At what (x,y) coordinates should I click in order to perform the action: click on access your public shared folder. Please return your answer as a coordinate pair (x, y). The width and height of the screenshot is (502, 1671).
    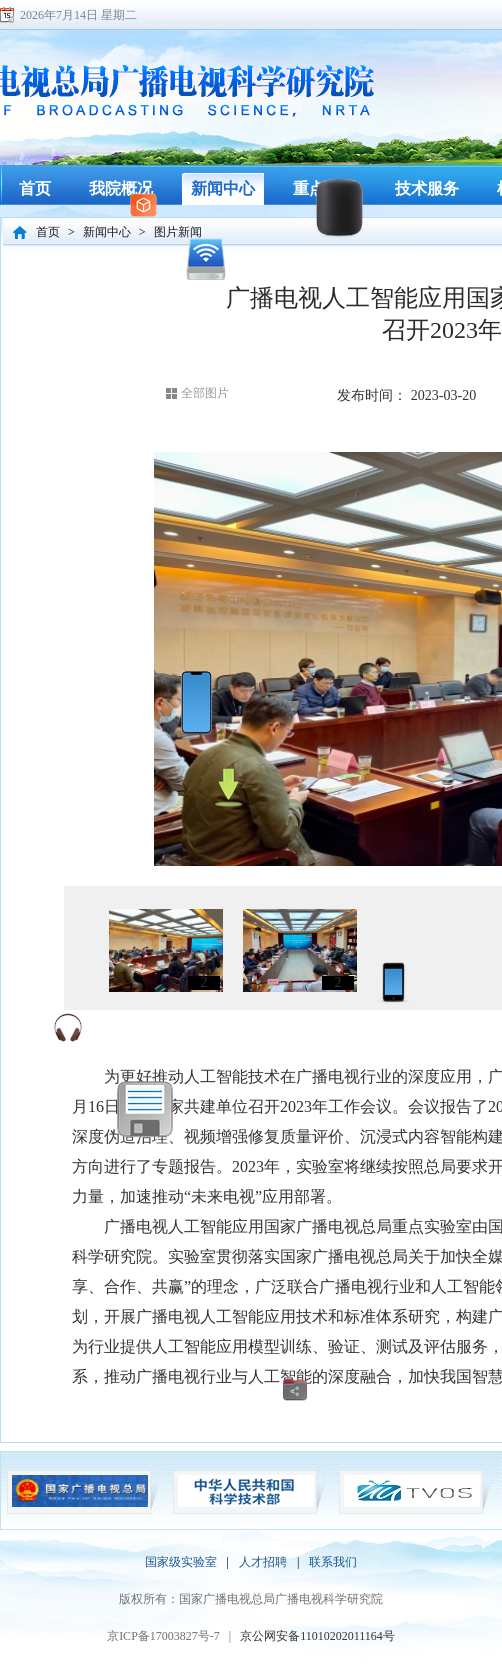
    Looking at the image, I should click on (295, 1389).